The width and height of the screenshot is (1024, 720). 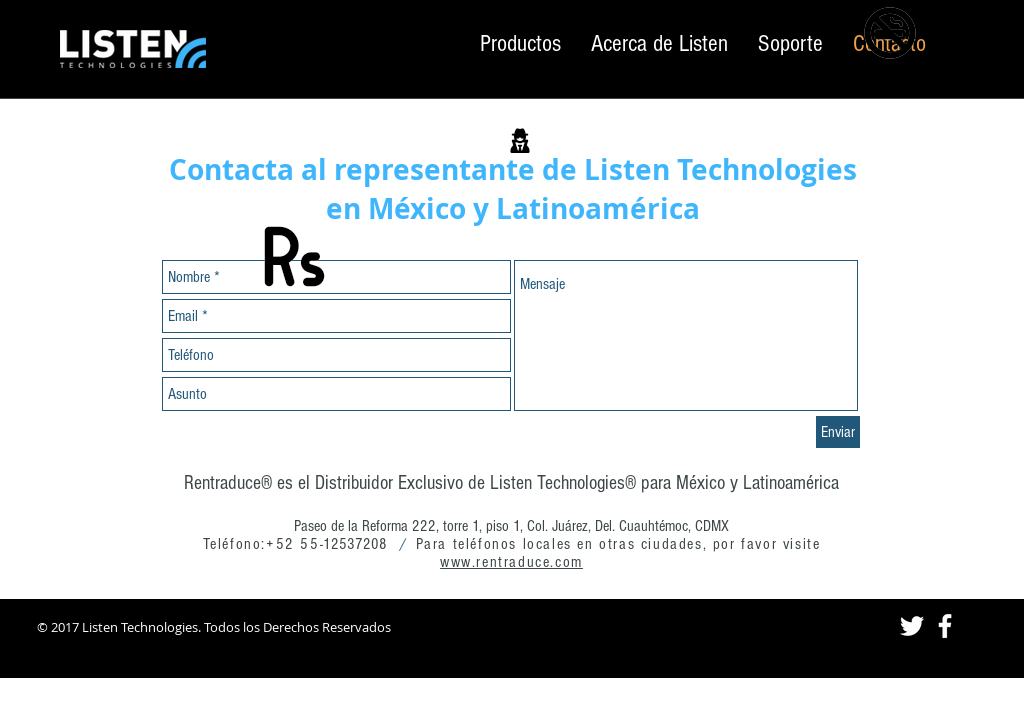 I want to click on access incognito or private browsing mode, so click(x=520, y=141).